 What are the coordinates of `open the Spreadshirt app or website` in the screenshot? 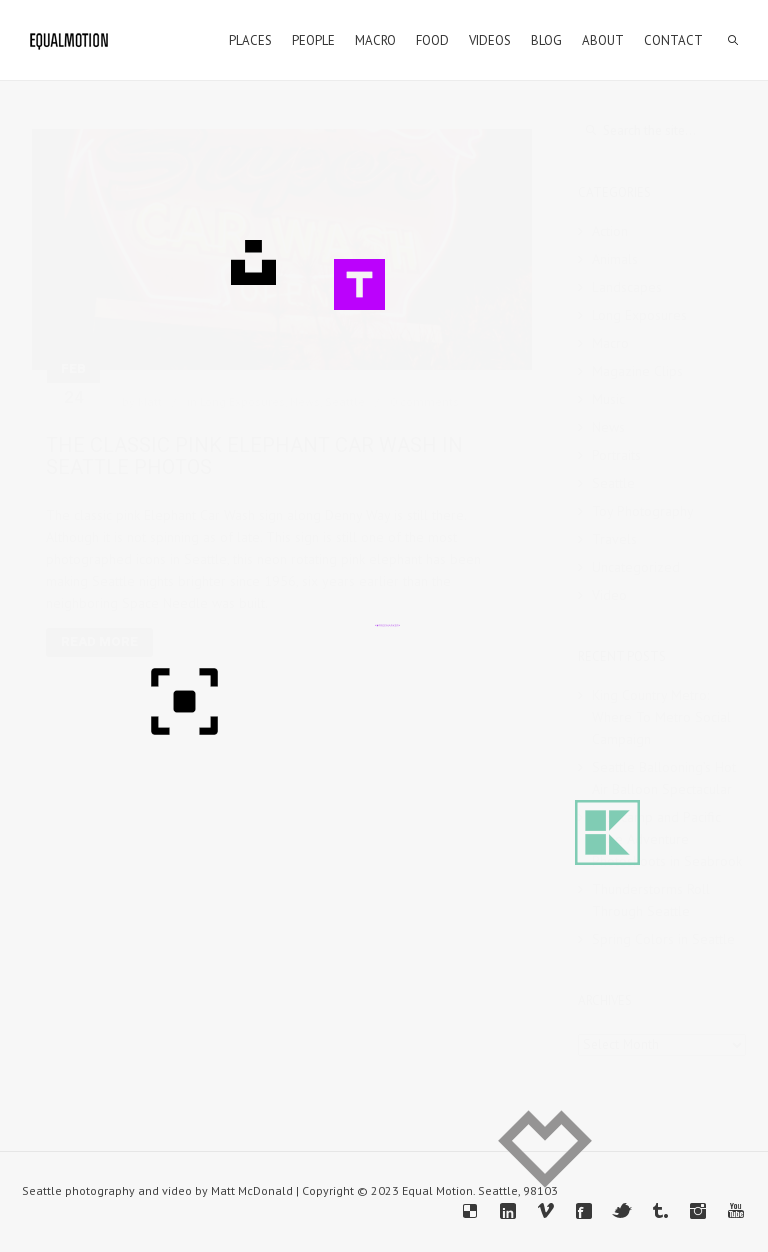 It's located at (545, 1149).